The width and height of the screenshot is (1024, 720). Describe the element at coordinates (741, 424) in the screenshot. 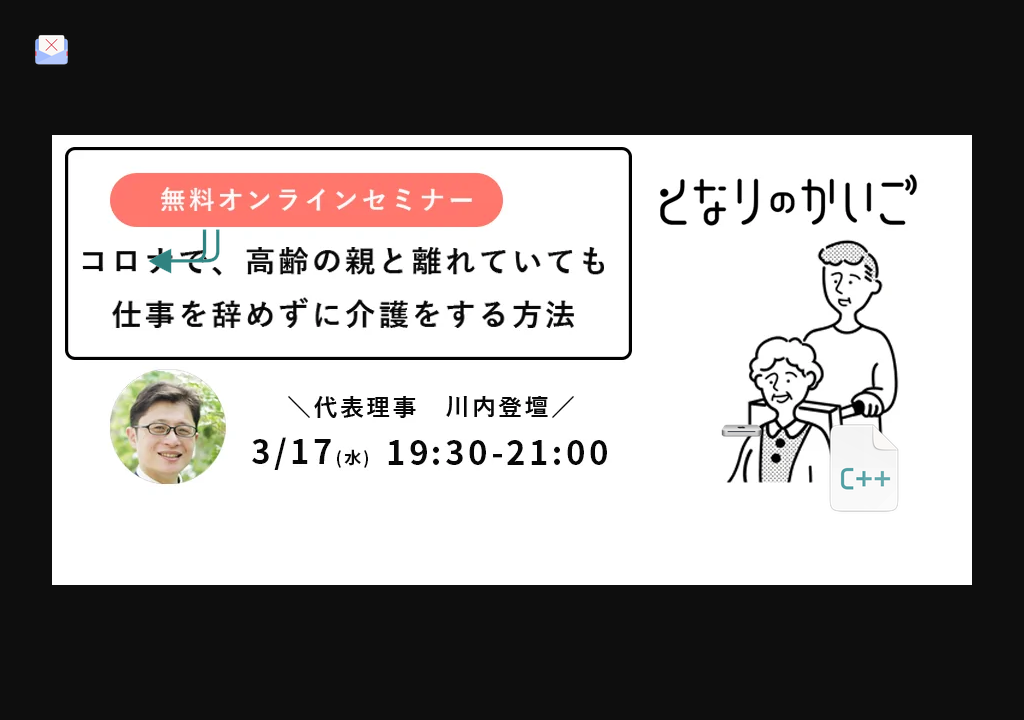

I see `represents a mac mini device in system settings` at that location.